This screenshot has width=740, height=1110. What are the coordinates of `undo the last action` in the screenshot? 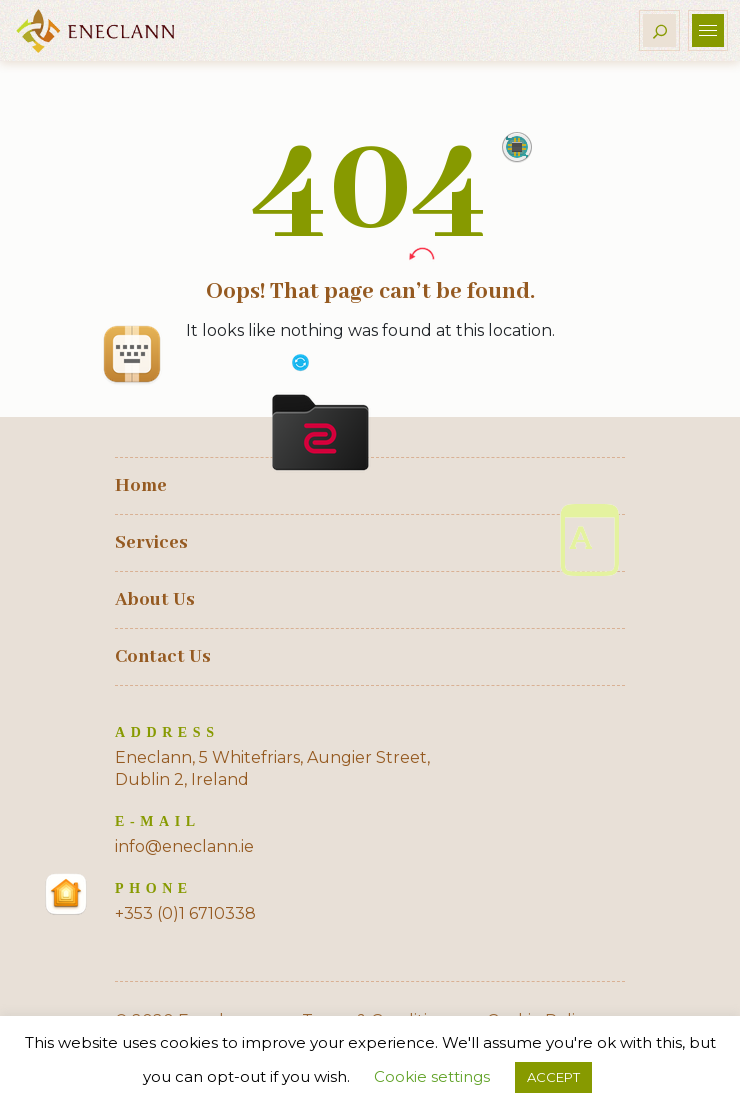 It's located at (422, 253).